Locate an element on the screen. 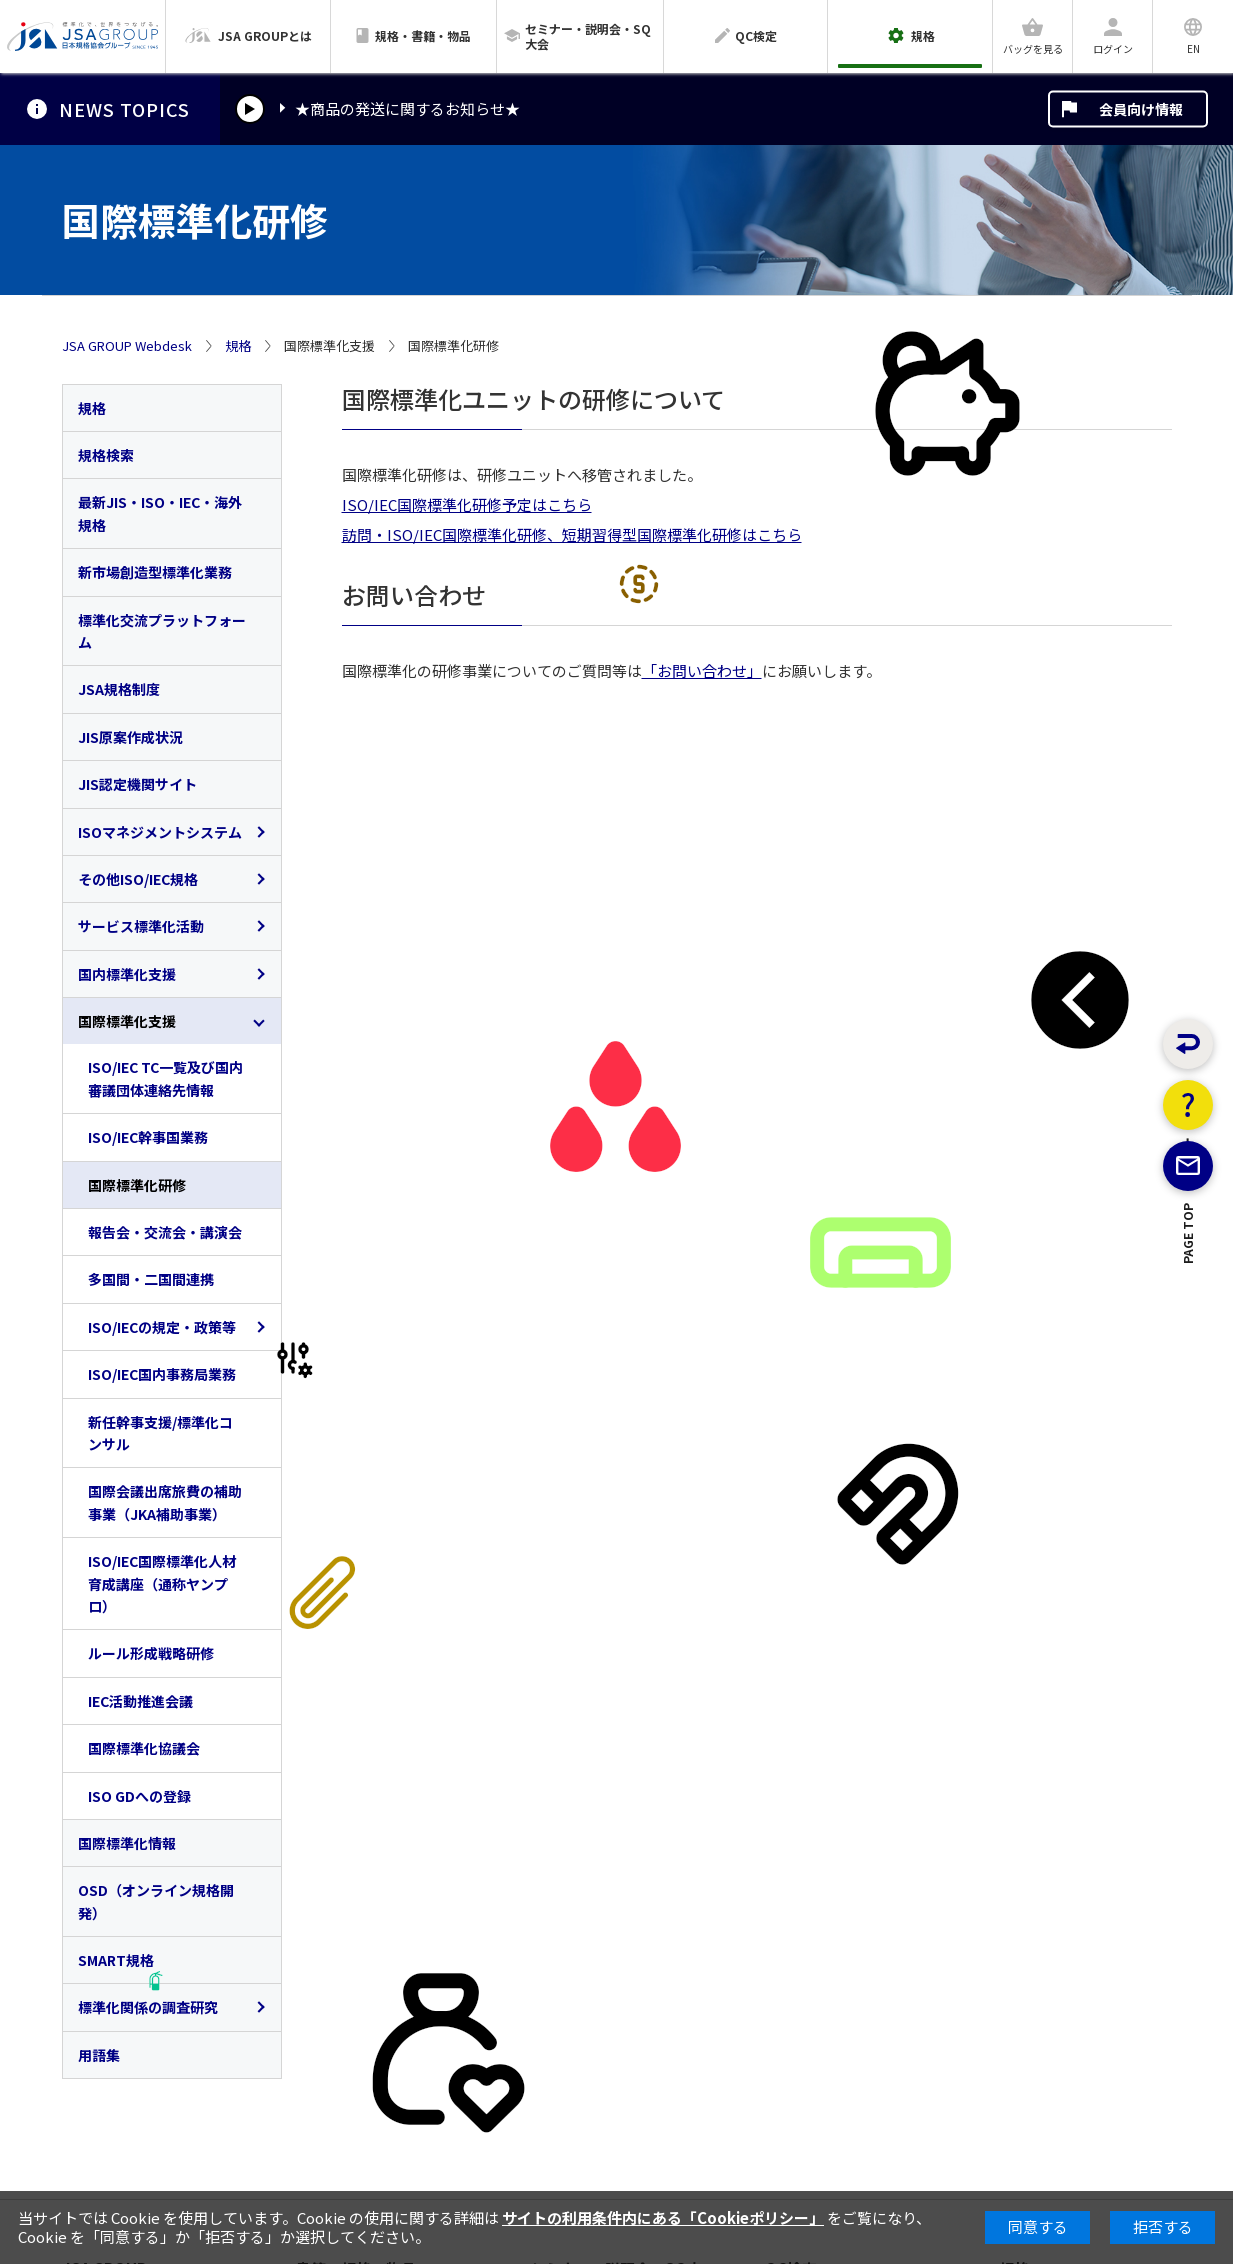 The width and height of the screenshot is (1233, 2264). view your savings account is located at coordinates (947, 403).